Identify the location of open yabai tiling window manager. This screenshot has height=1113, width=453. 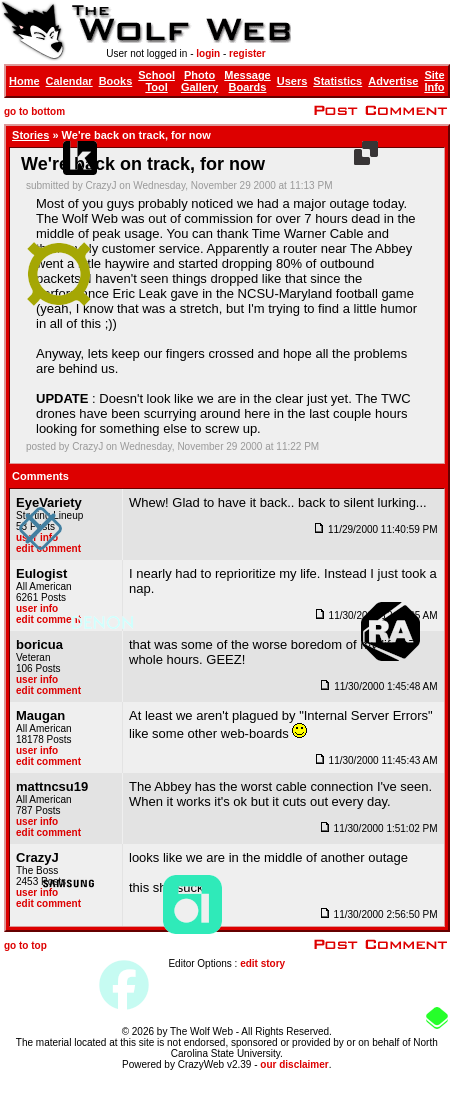
(40, 528).